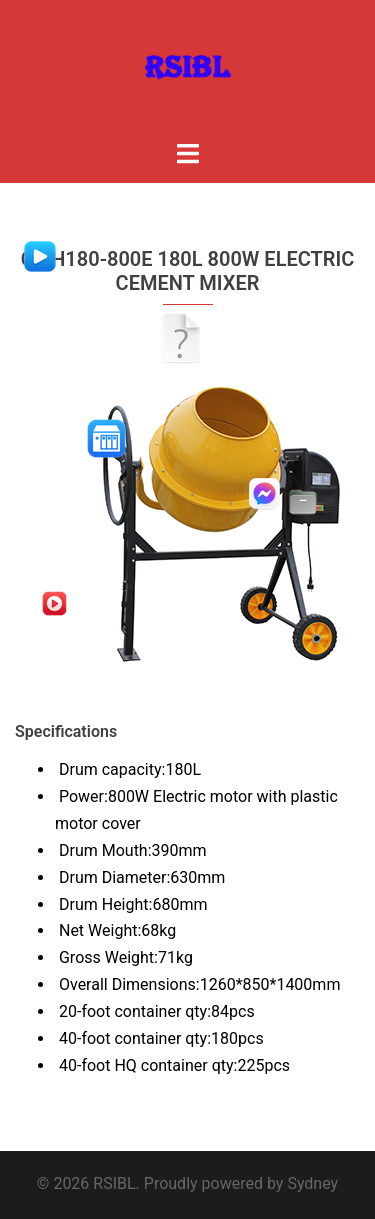 The width and height of the screenshot is (375, 1219). What do you see at coordinates (303, 502) in the screenshot?
I see `open the file manager` at bounding box center [303, 502].